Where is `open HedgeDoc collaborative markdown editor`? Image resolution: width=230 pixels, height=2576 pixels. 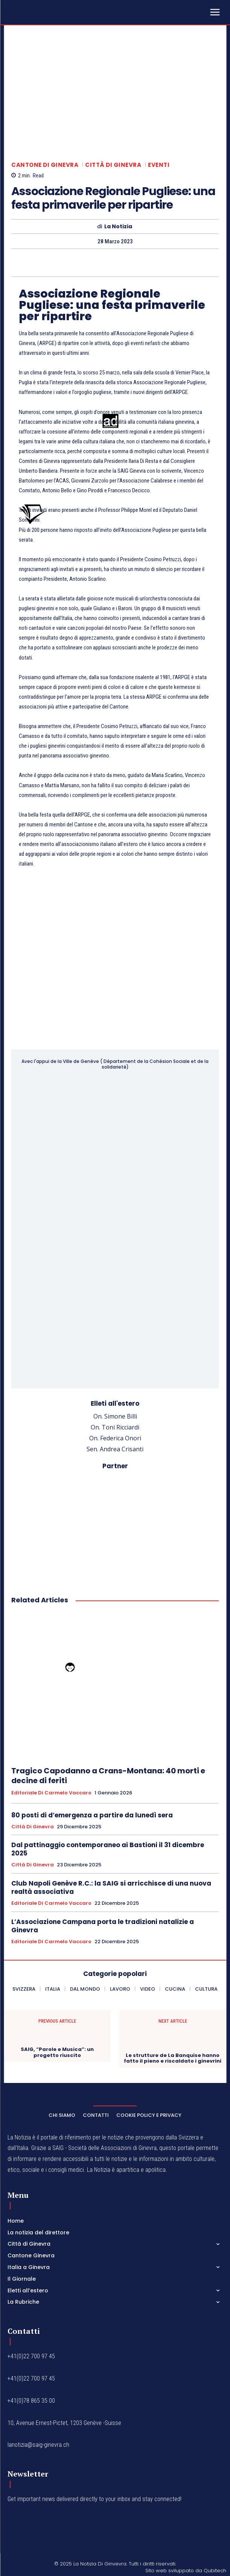
open HedgeDoc collaborative markdown editor is located at coordinates (70, 1667).